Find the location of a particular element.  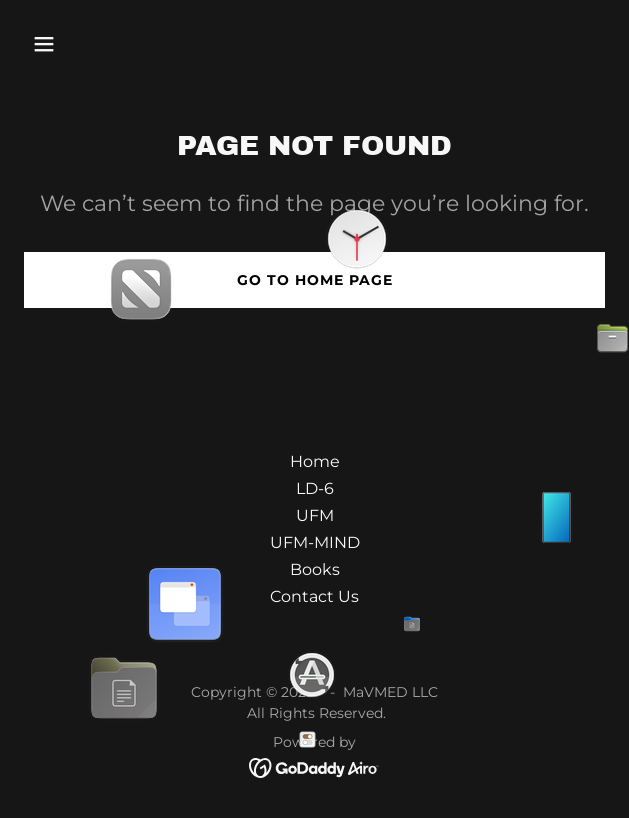

open your documents folder is located at coordinates (124, 688).